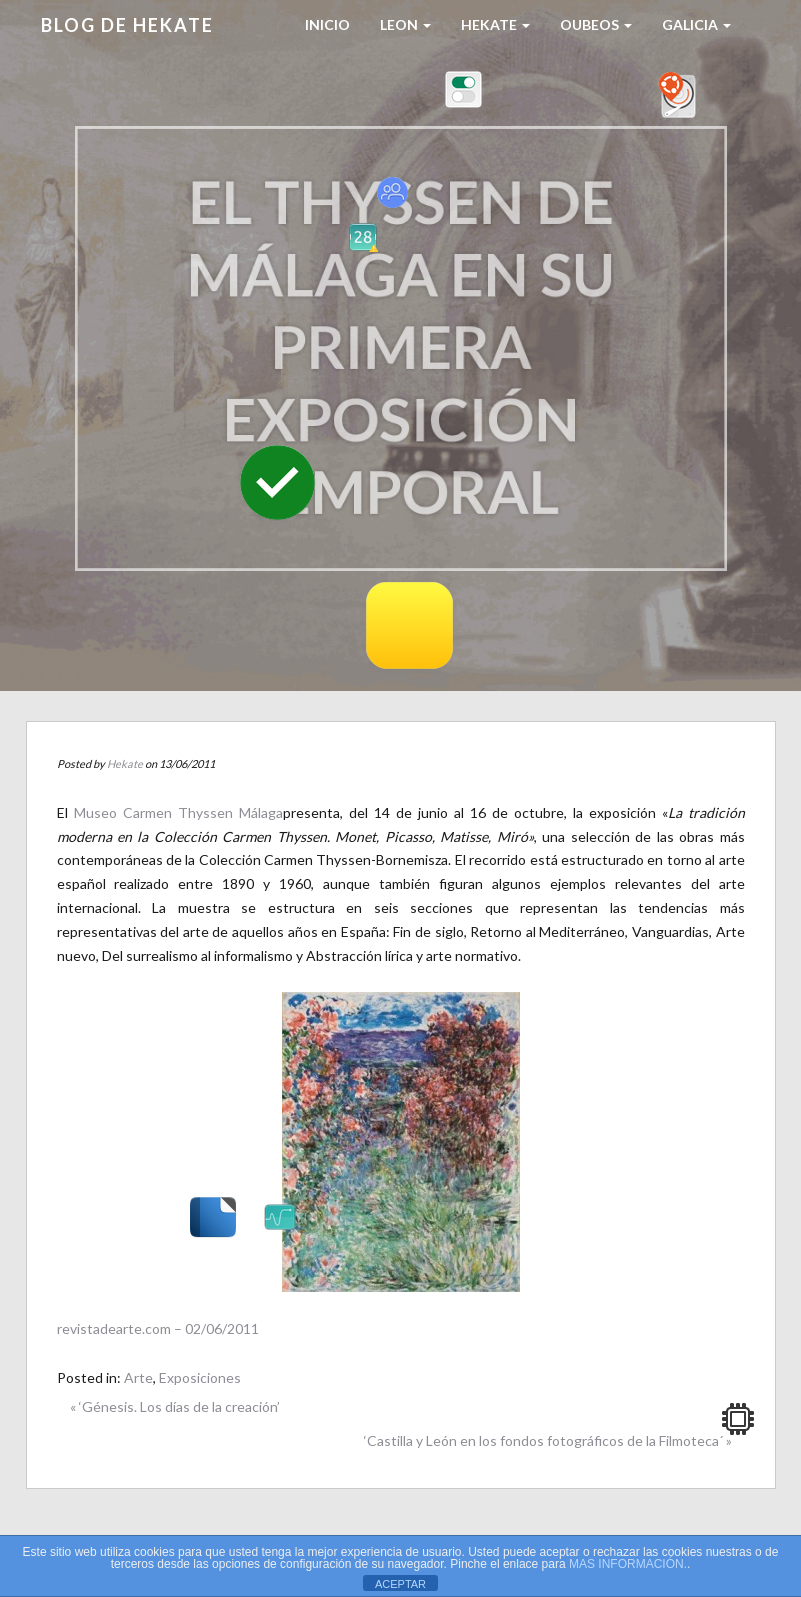 This screenshot has height=1597, width=801. What do you see at coordinates (678, 96) in the screenshot?
I see `launch the ubiquity installer for ubuntu` at bounding box center [678, 96].